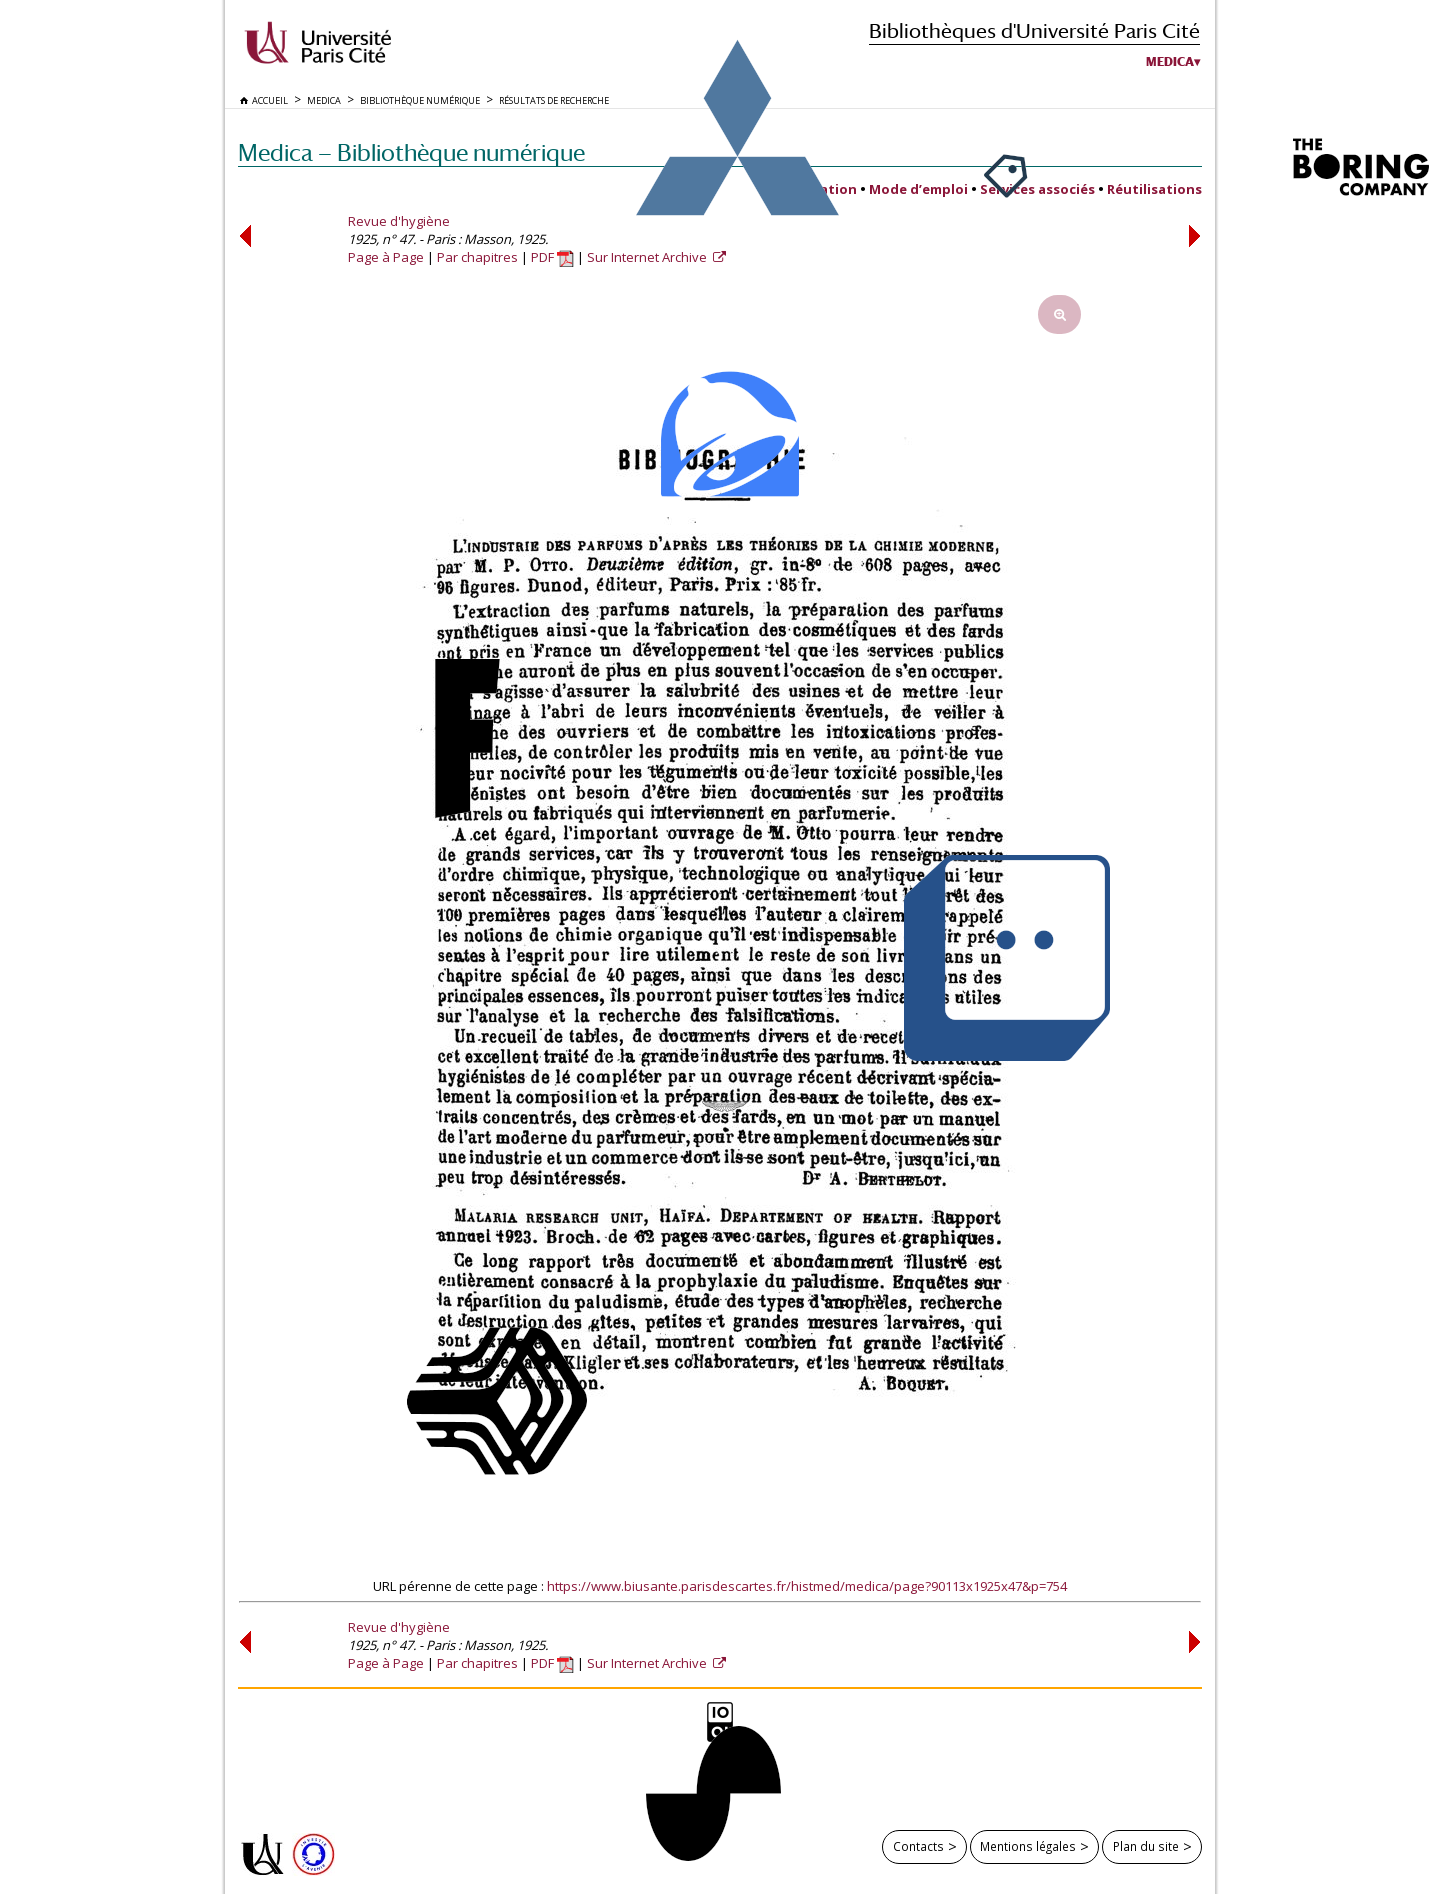  What do you see at coordinates (1006, 175) in the screenshot?
I see `view or apply a price tag to an item` at bounding box center [1006, 175].